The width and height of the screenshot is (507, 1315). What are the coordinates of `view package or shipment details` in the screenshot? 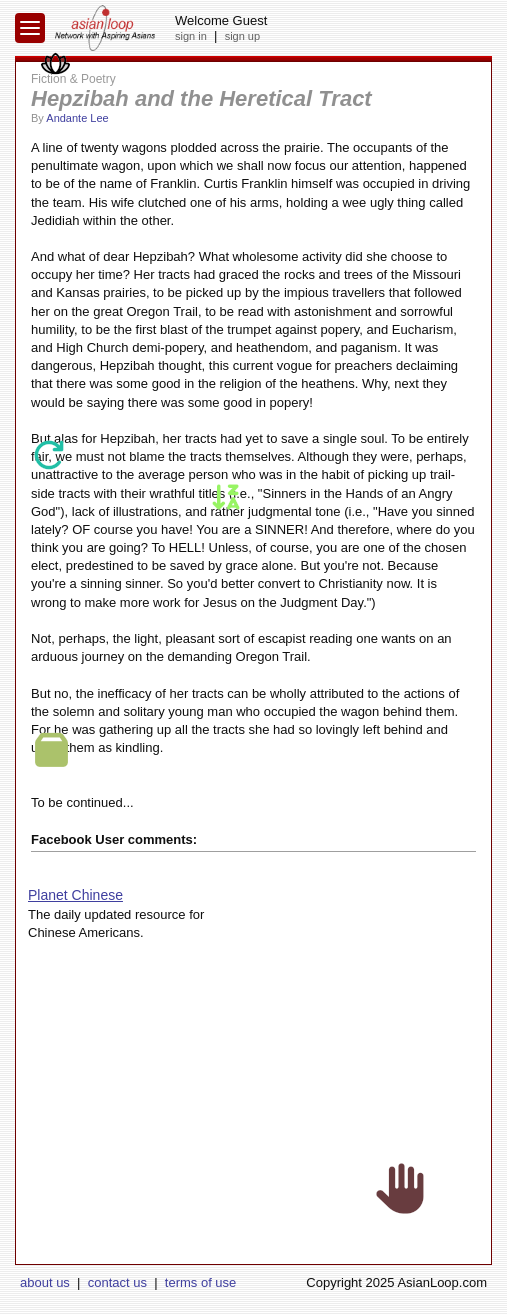 It's located at (51, 750).